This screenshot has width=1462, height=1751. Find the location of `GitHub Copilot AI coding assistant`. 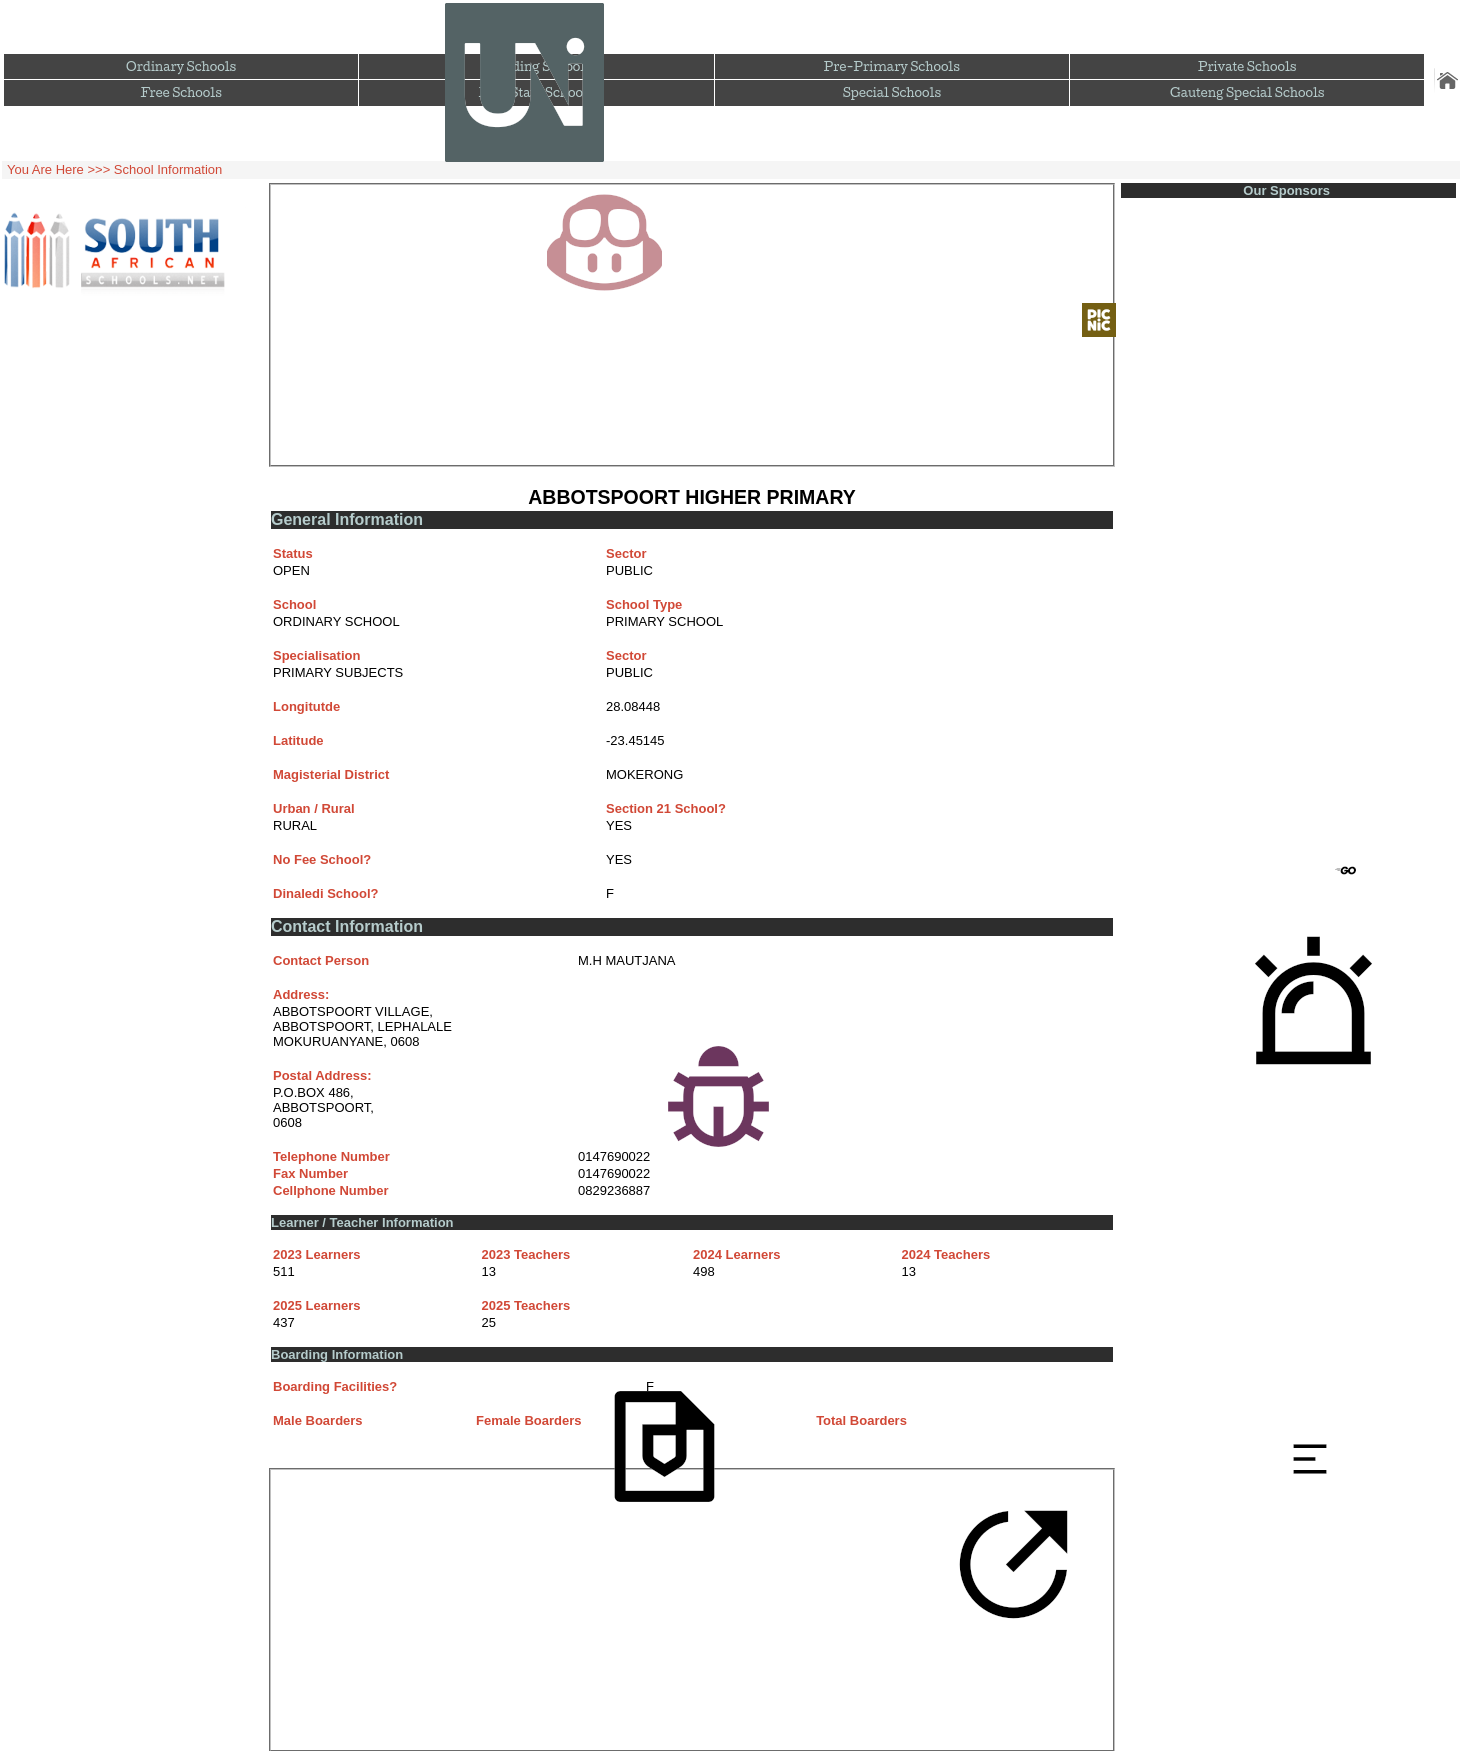

GitHub Copilot AI coding assistant is located at coordinates (604, 242).